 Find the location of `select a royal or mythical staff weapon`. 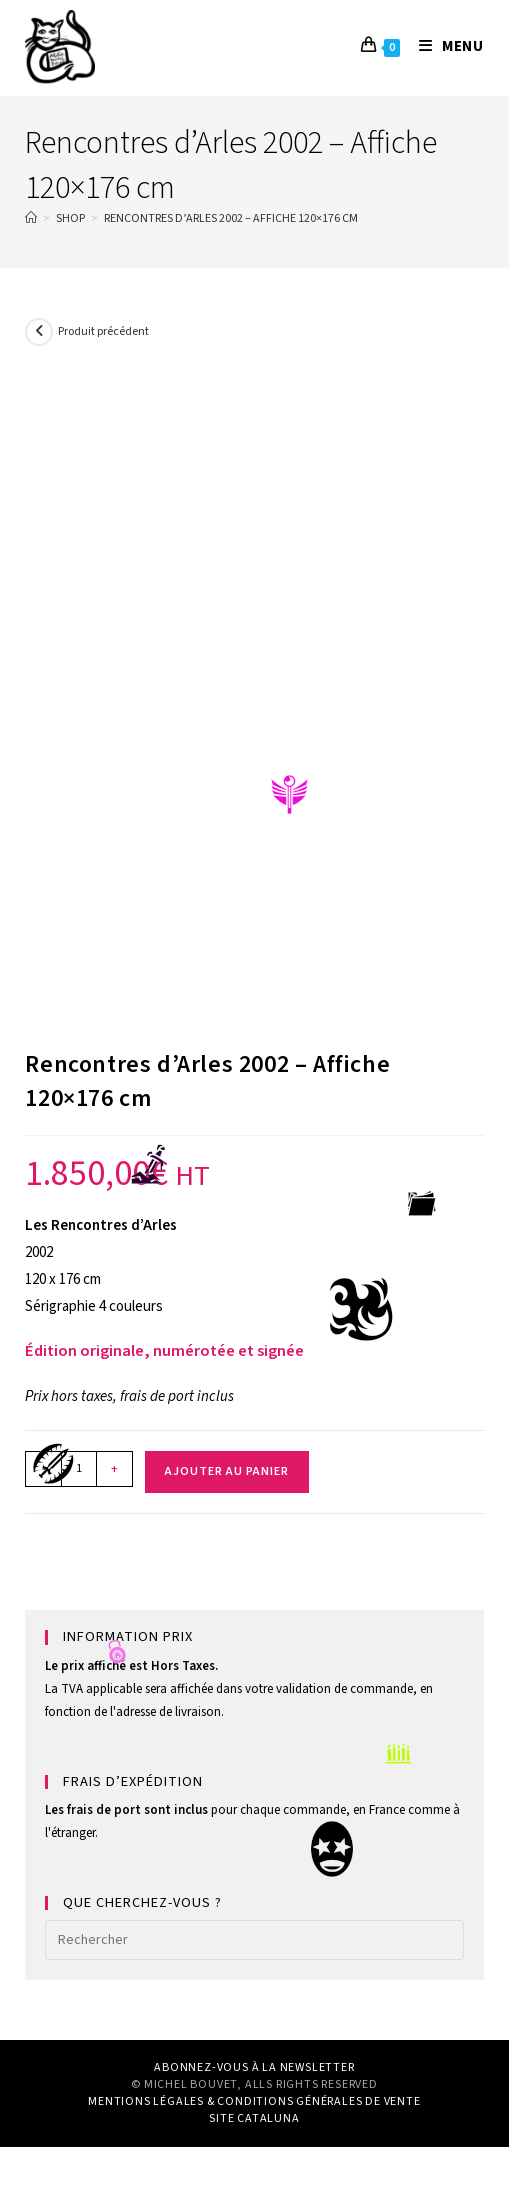

select a royal or mythical staff weapon is located at coordinates (289, 794).